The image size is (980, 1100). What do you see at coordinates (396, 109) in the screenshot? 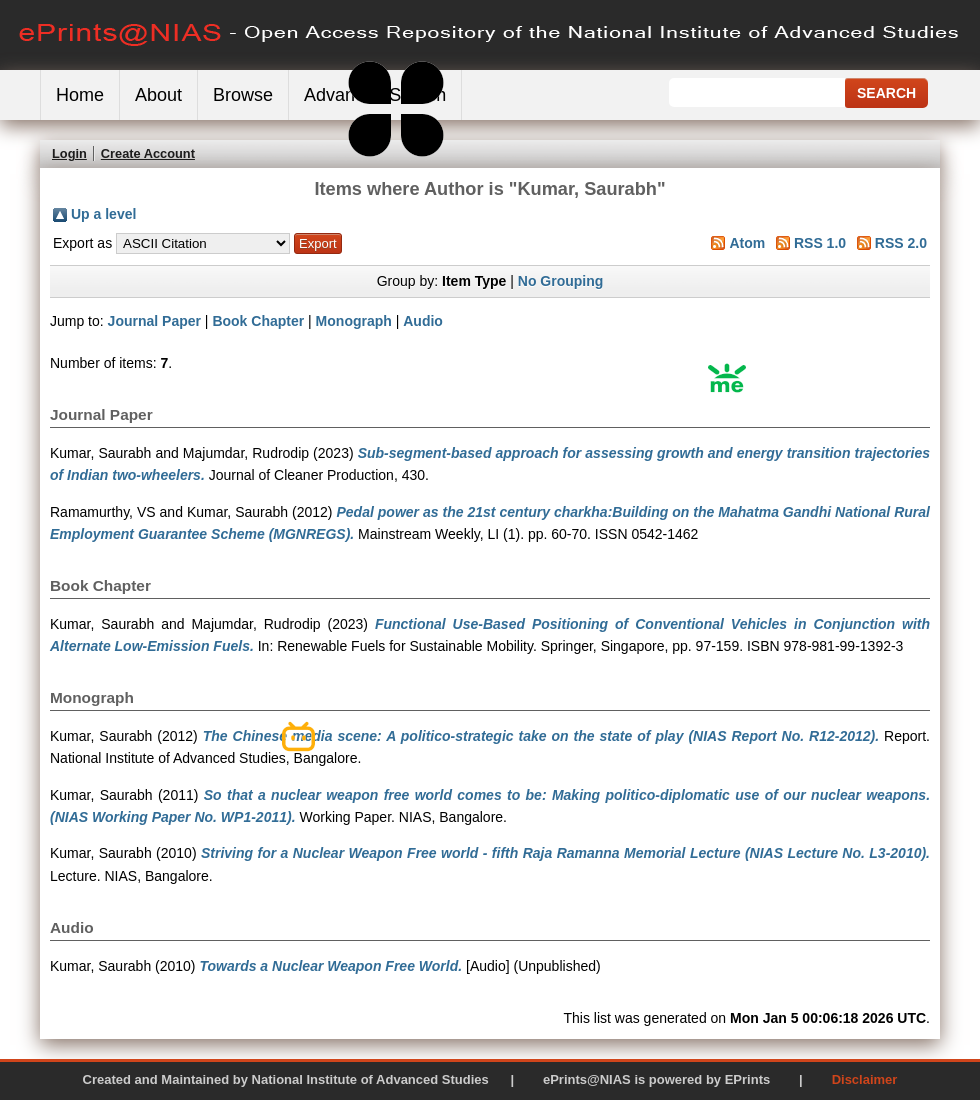
I see `open the app drawer or launcher` at bounding box center [396, 109].